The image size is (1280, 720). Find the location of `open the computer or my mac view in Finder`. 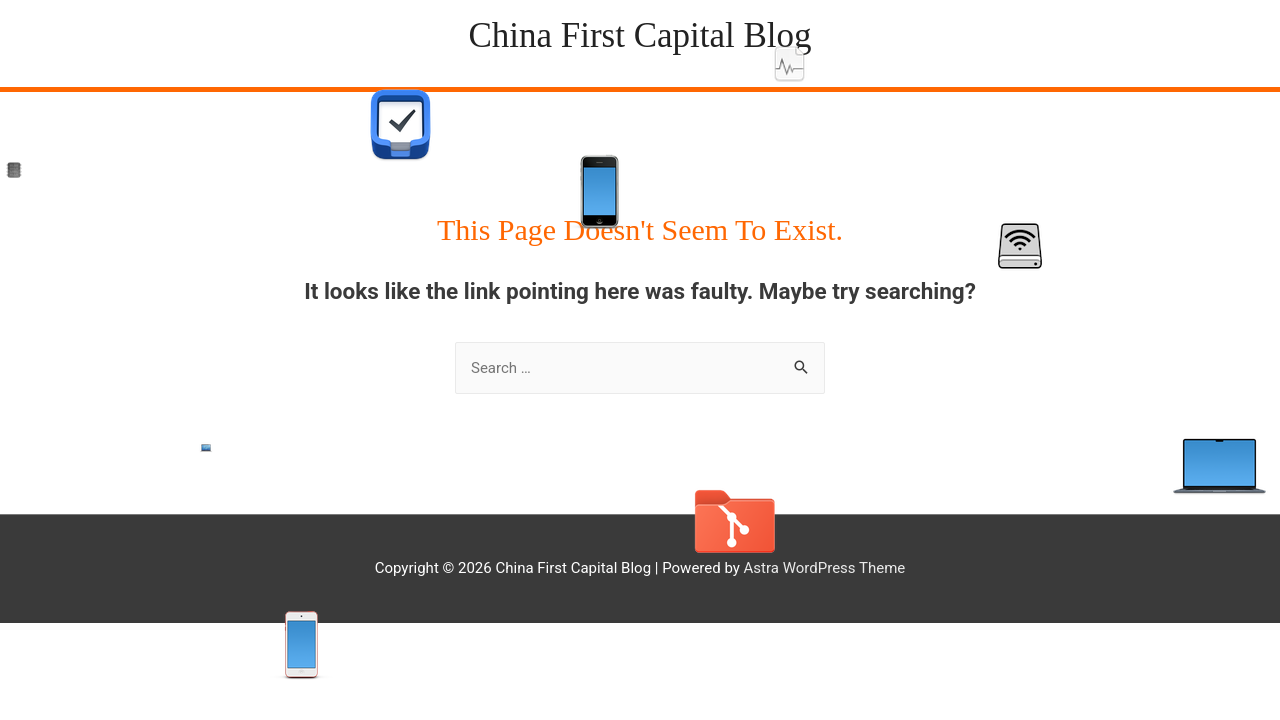

open the computer or my mac view in Finder is located at coordinates (206, 447).